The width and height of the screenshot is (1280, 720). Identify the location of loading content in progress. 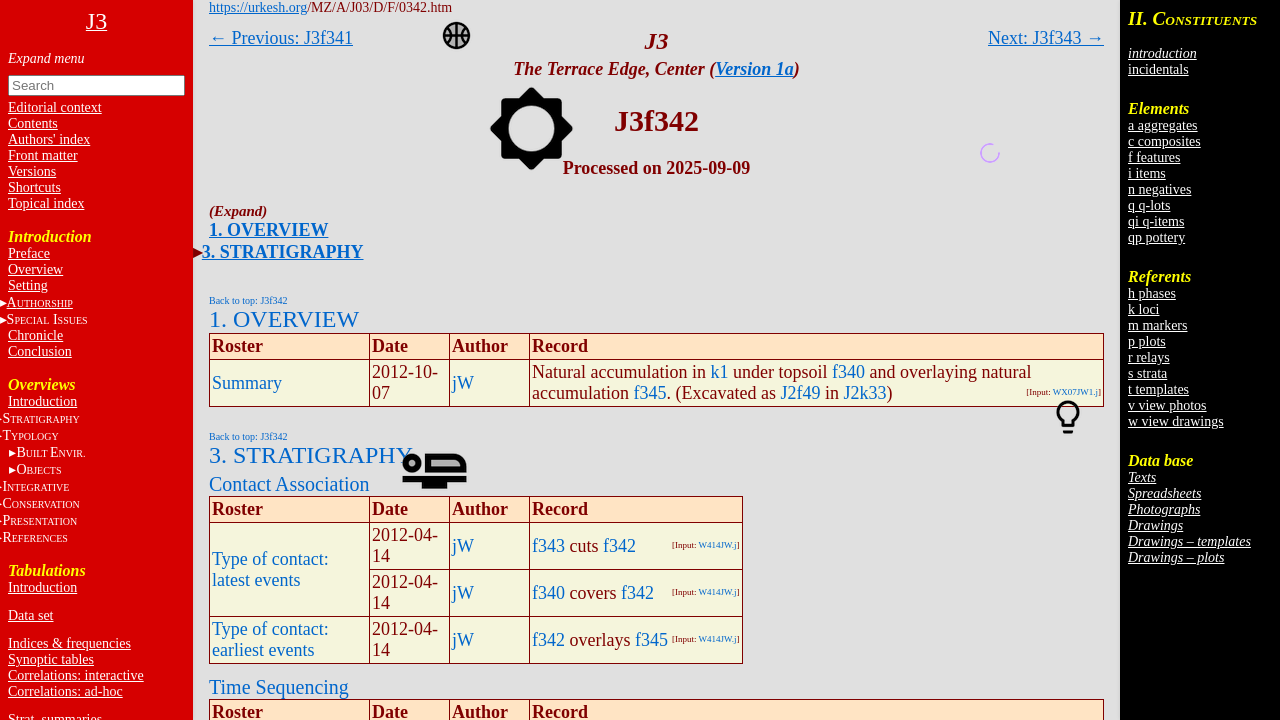
(990, 153).